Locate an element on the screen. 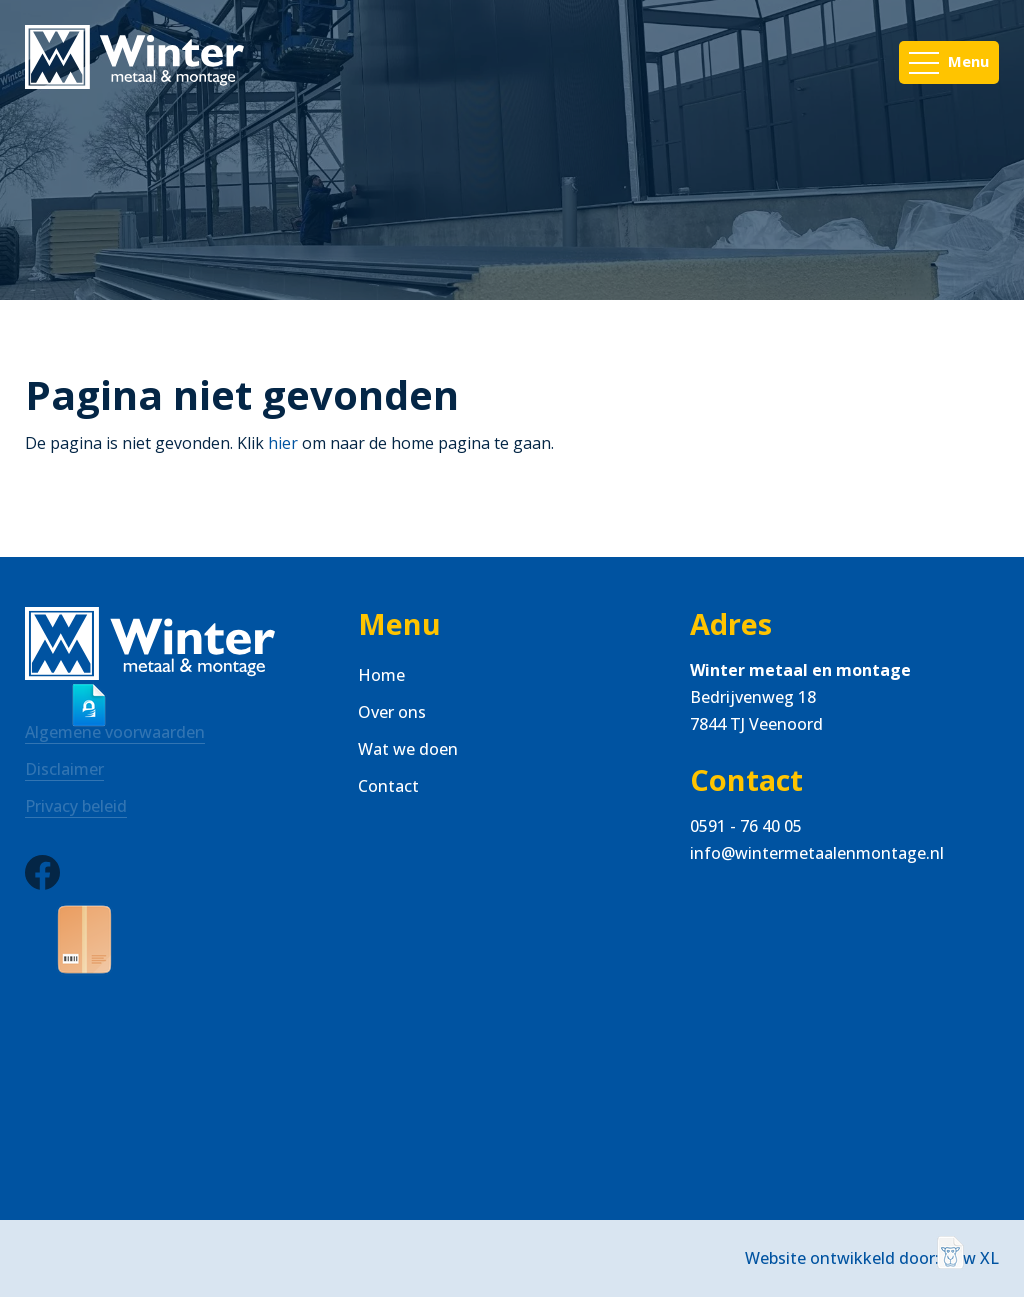  a perl programming language file is located at coordinates (950, 1252).